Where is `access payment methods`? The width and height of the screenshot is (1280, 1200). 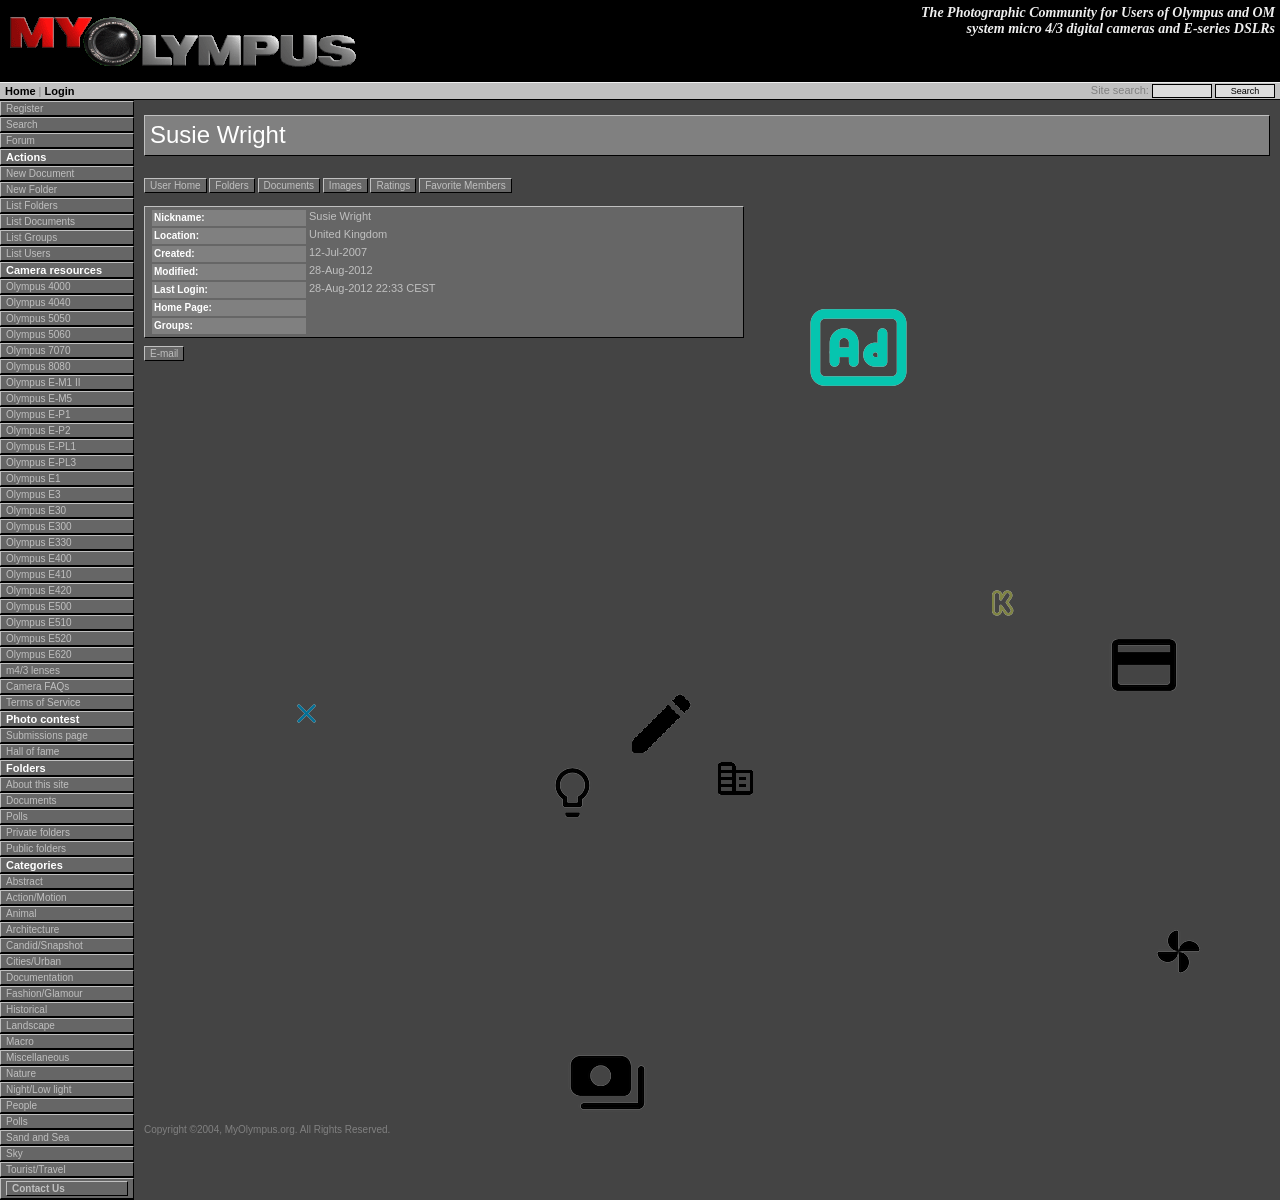
access payment methods is located at coordinates (1144, 665).